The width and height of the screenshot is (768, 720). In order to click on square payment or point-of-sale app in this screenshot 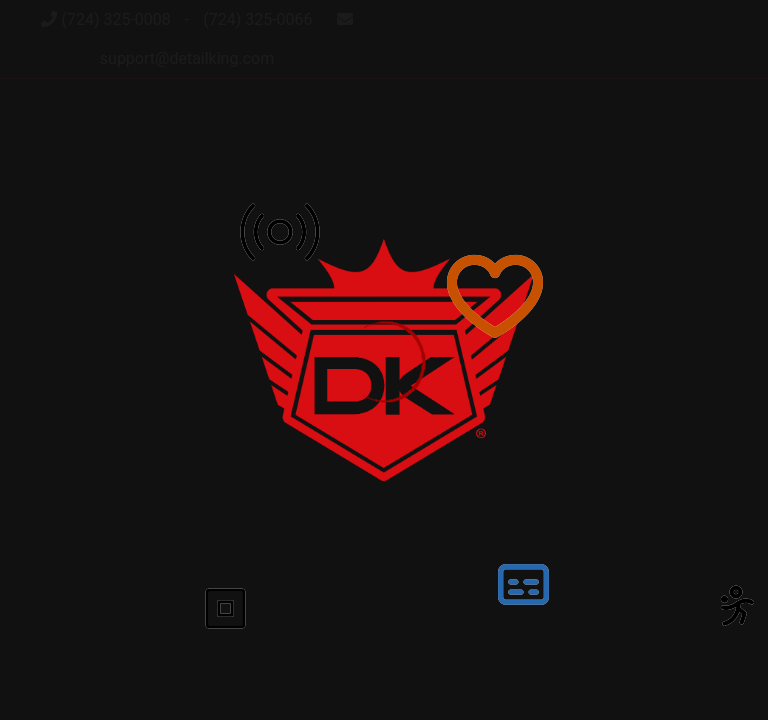, I will do `click(225, 608)`.